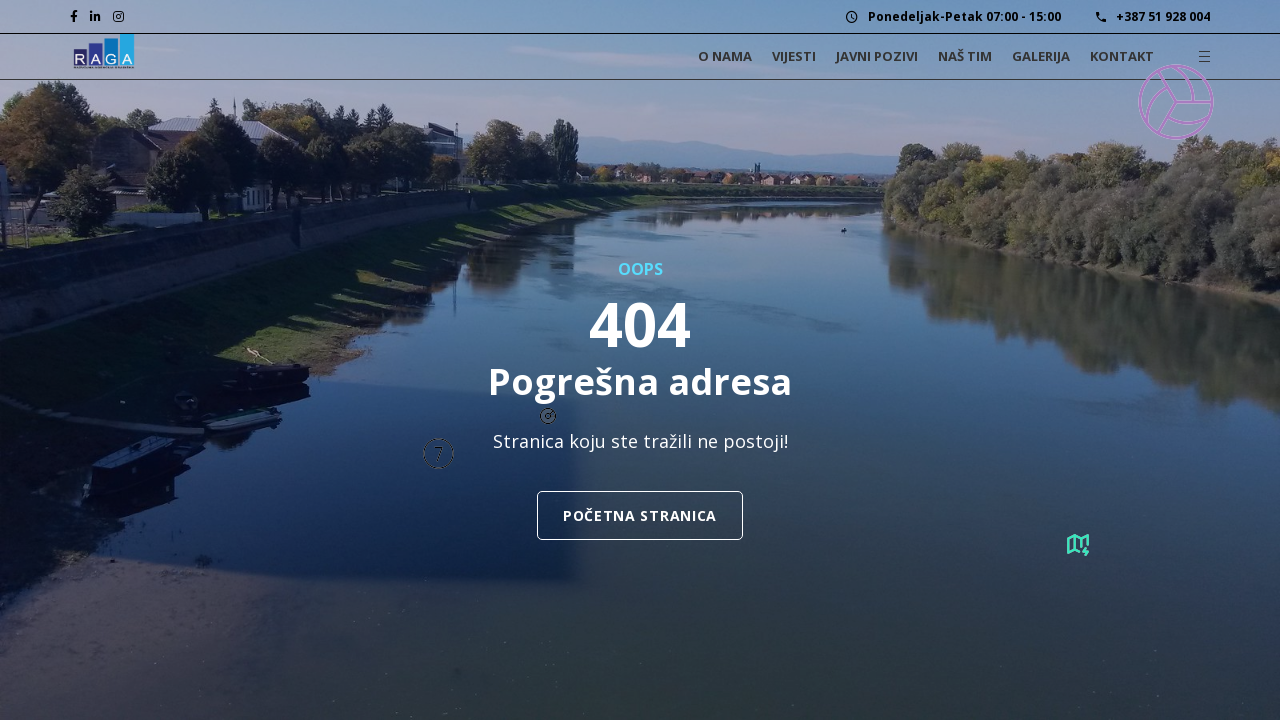  Describe the element at coordinates (438, 453) in the screenshot. I see `indicates step 7 in a multi-step process` at that location.